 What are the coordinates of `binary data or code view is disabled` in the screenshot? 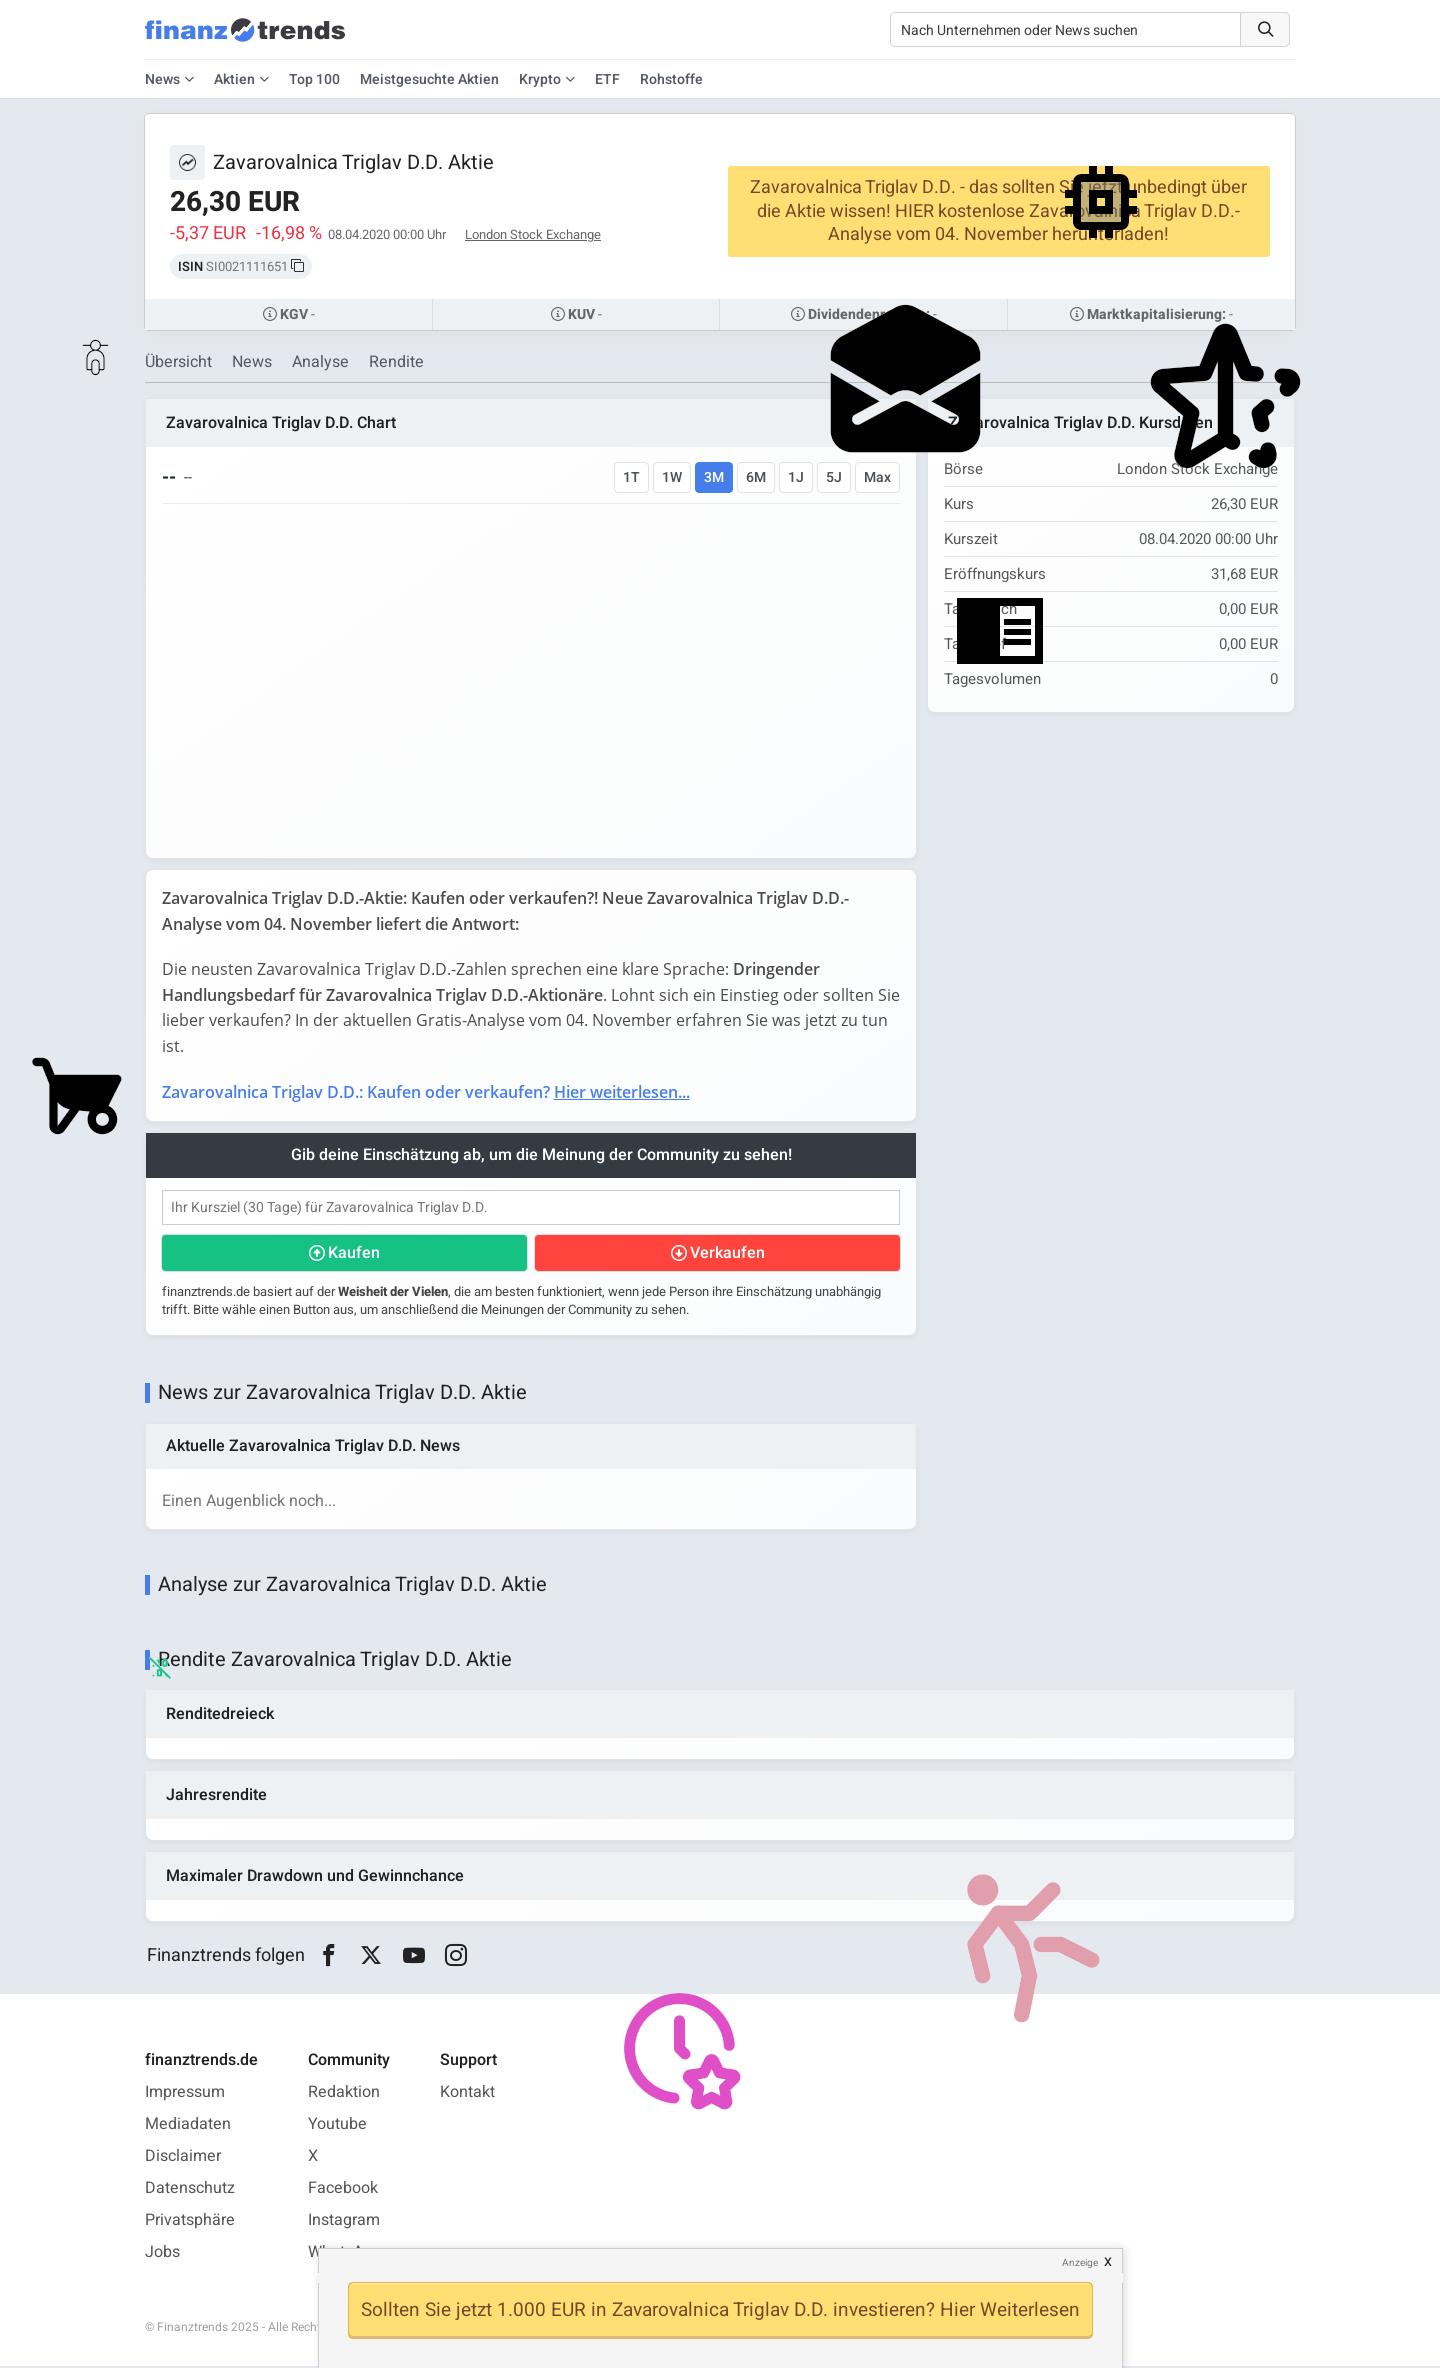 It's located at (160, 1668).